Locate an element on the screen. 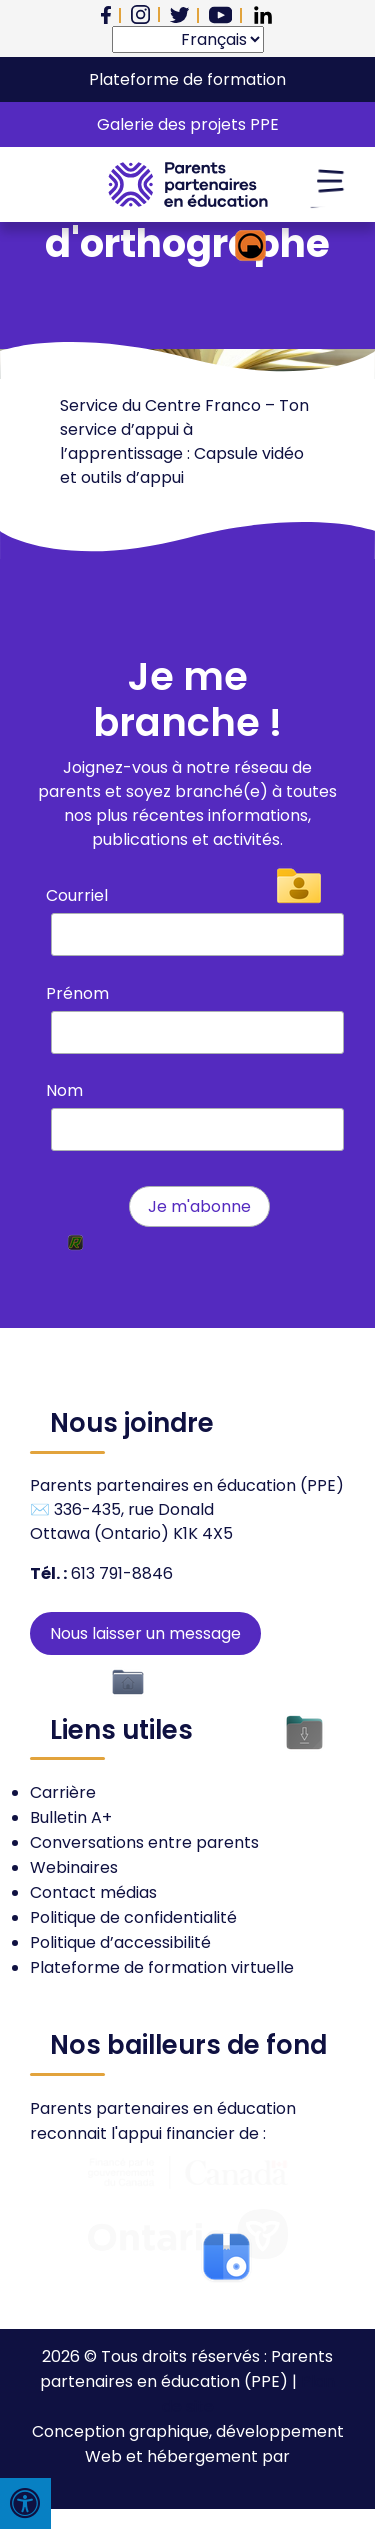 The height and width of the screenshot is (2529, 375). open your home folder is located at coordinates (128, 1682).